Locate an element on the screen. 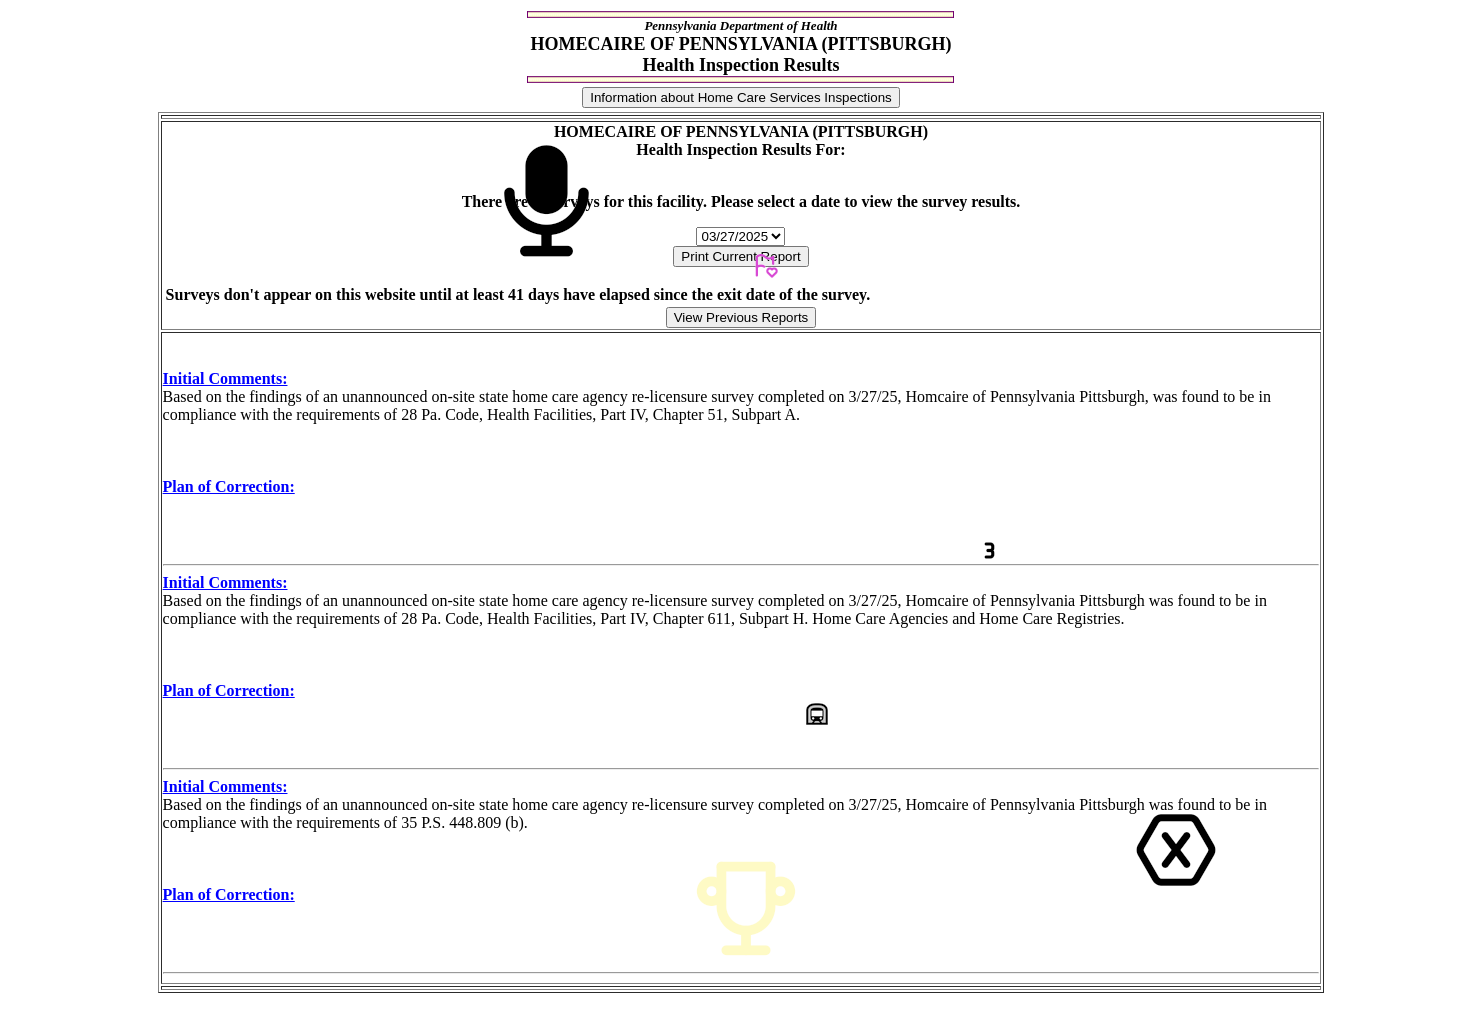 The width and height of the screenshot is (1482, 1012). xamarin development platform logo is located at coordinates (1176, 850).